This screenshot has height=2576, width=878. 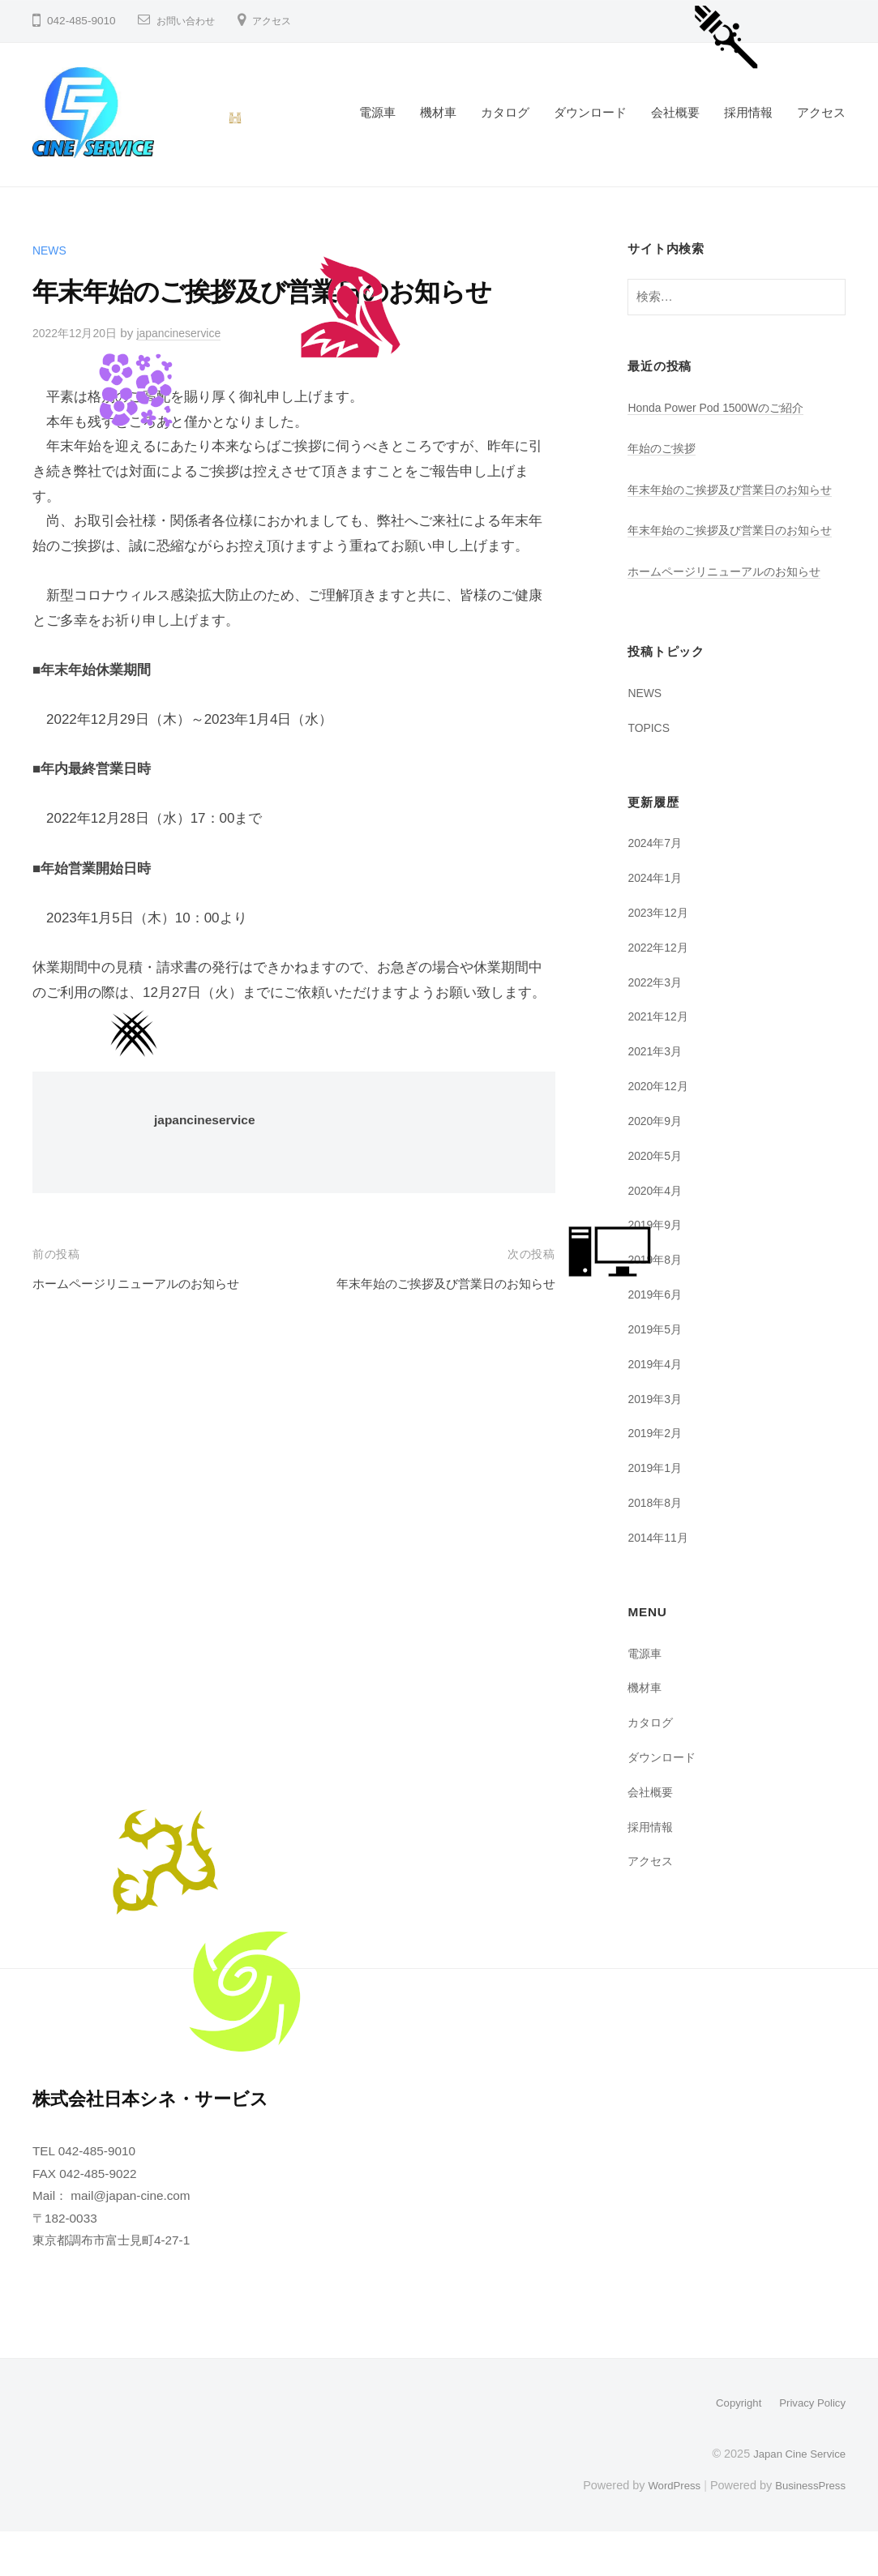 I want to click on access desktop or PC gaming mode, so click(x=610, y=1252).